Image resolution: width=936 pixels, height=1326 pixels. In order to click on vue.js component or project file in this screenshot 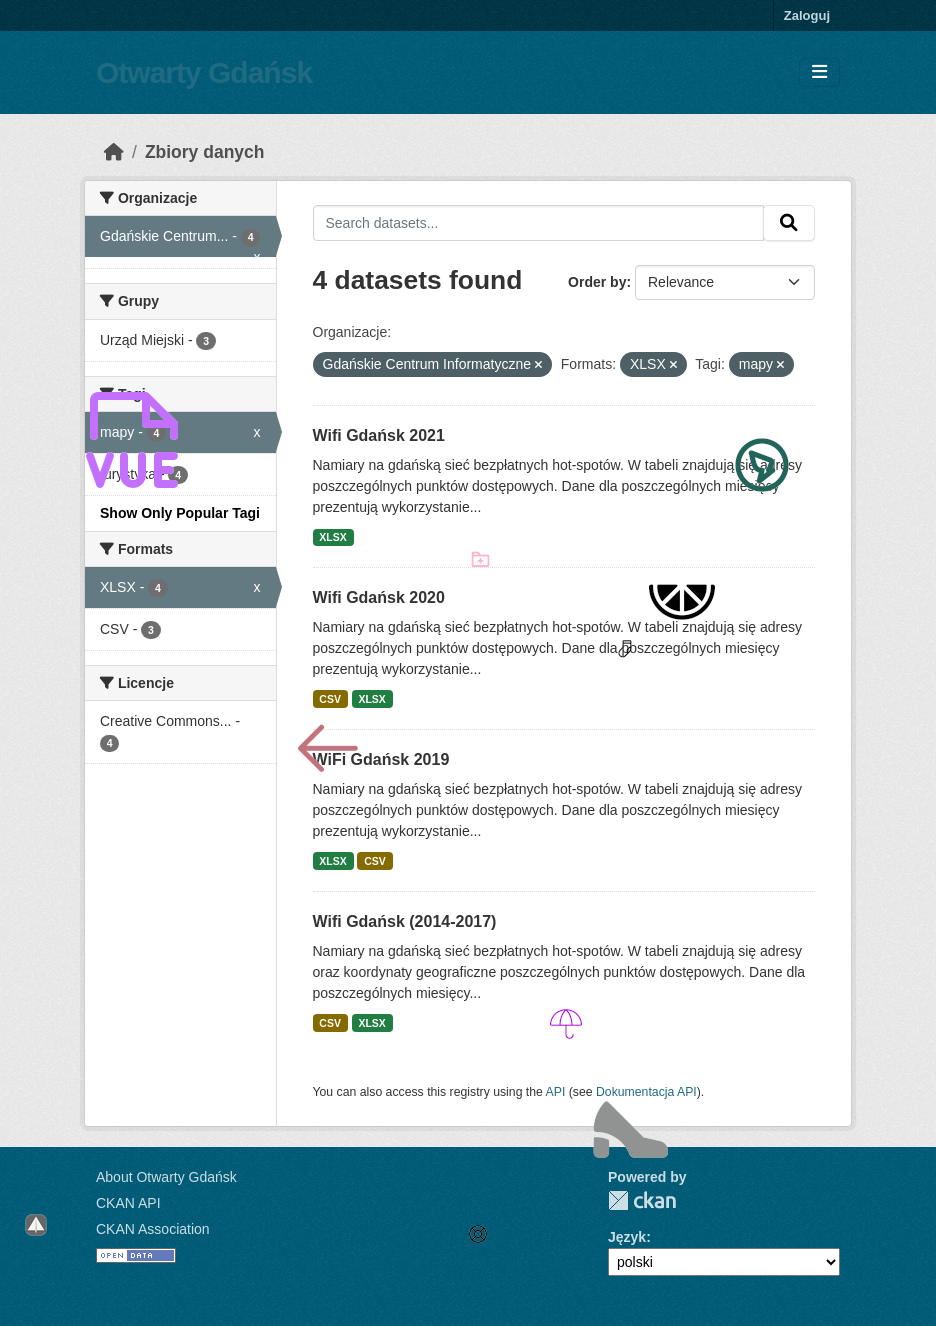, I will do `click(134, 444)`.